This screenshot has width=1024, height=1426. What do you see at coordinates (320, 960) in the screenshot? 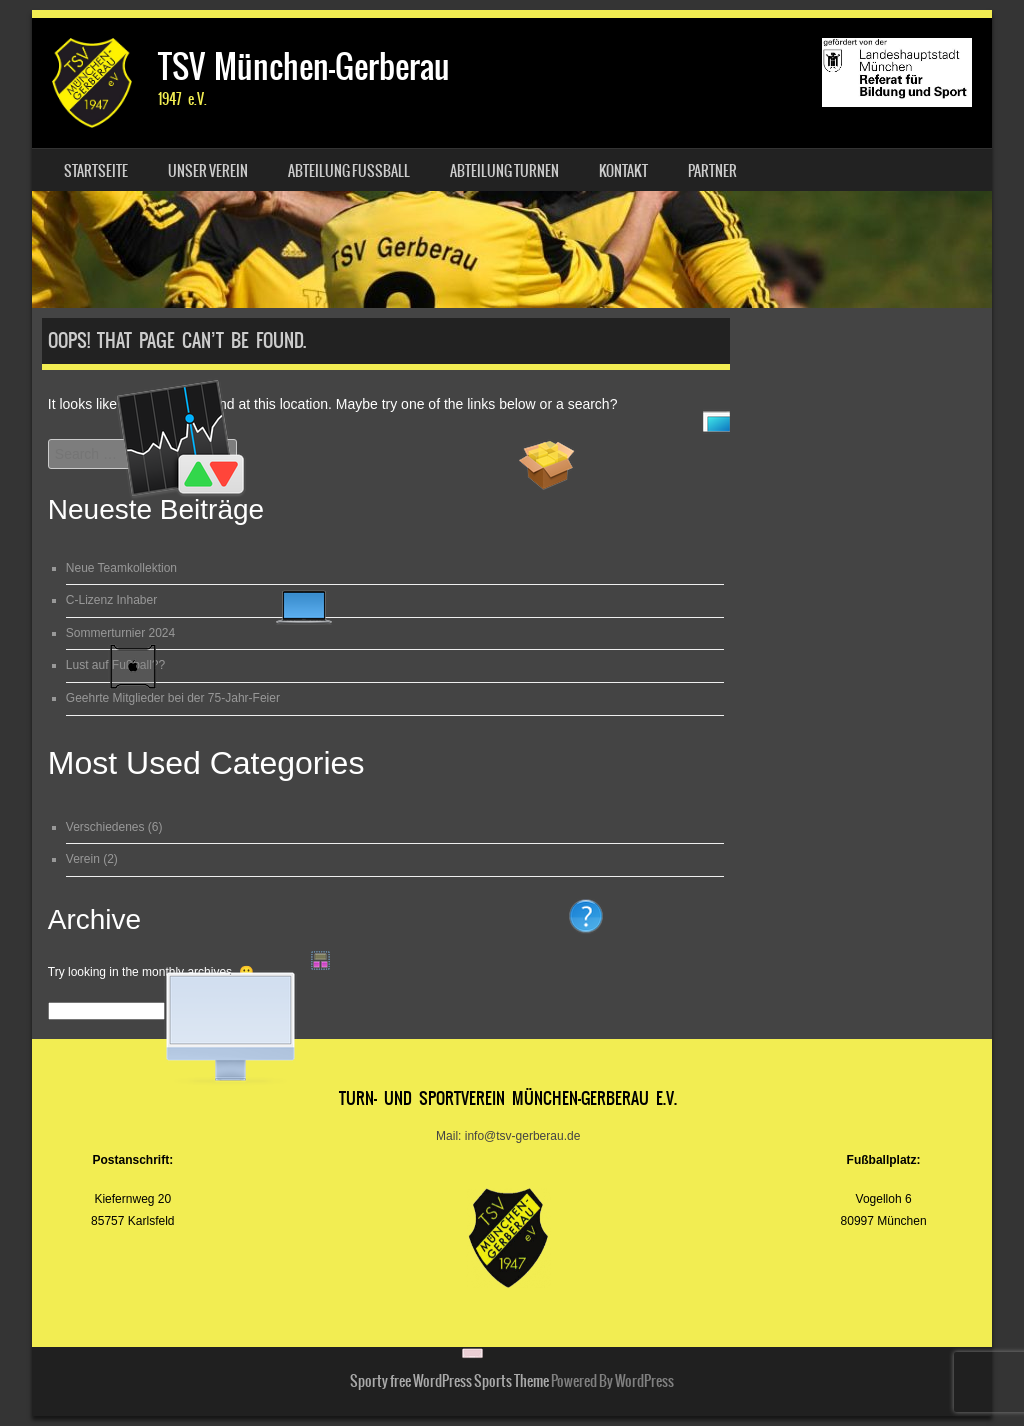
I see `select all items in the current view` at bounding box center [320, 960].